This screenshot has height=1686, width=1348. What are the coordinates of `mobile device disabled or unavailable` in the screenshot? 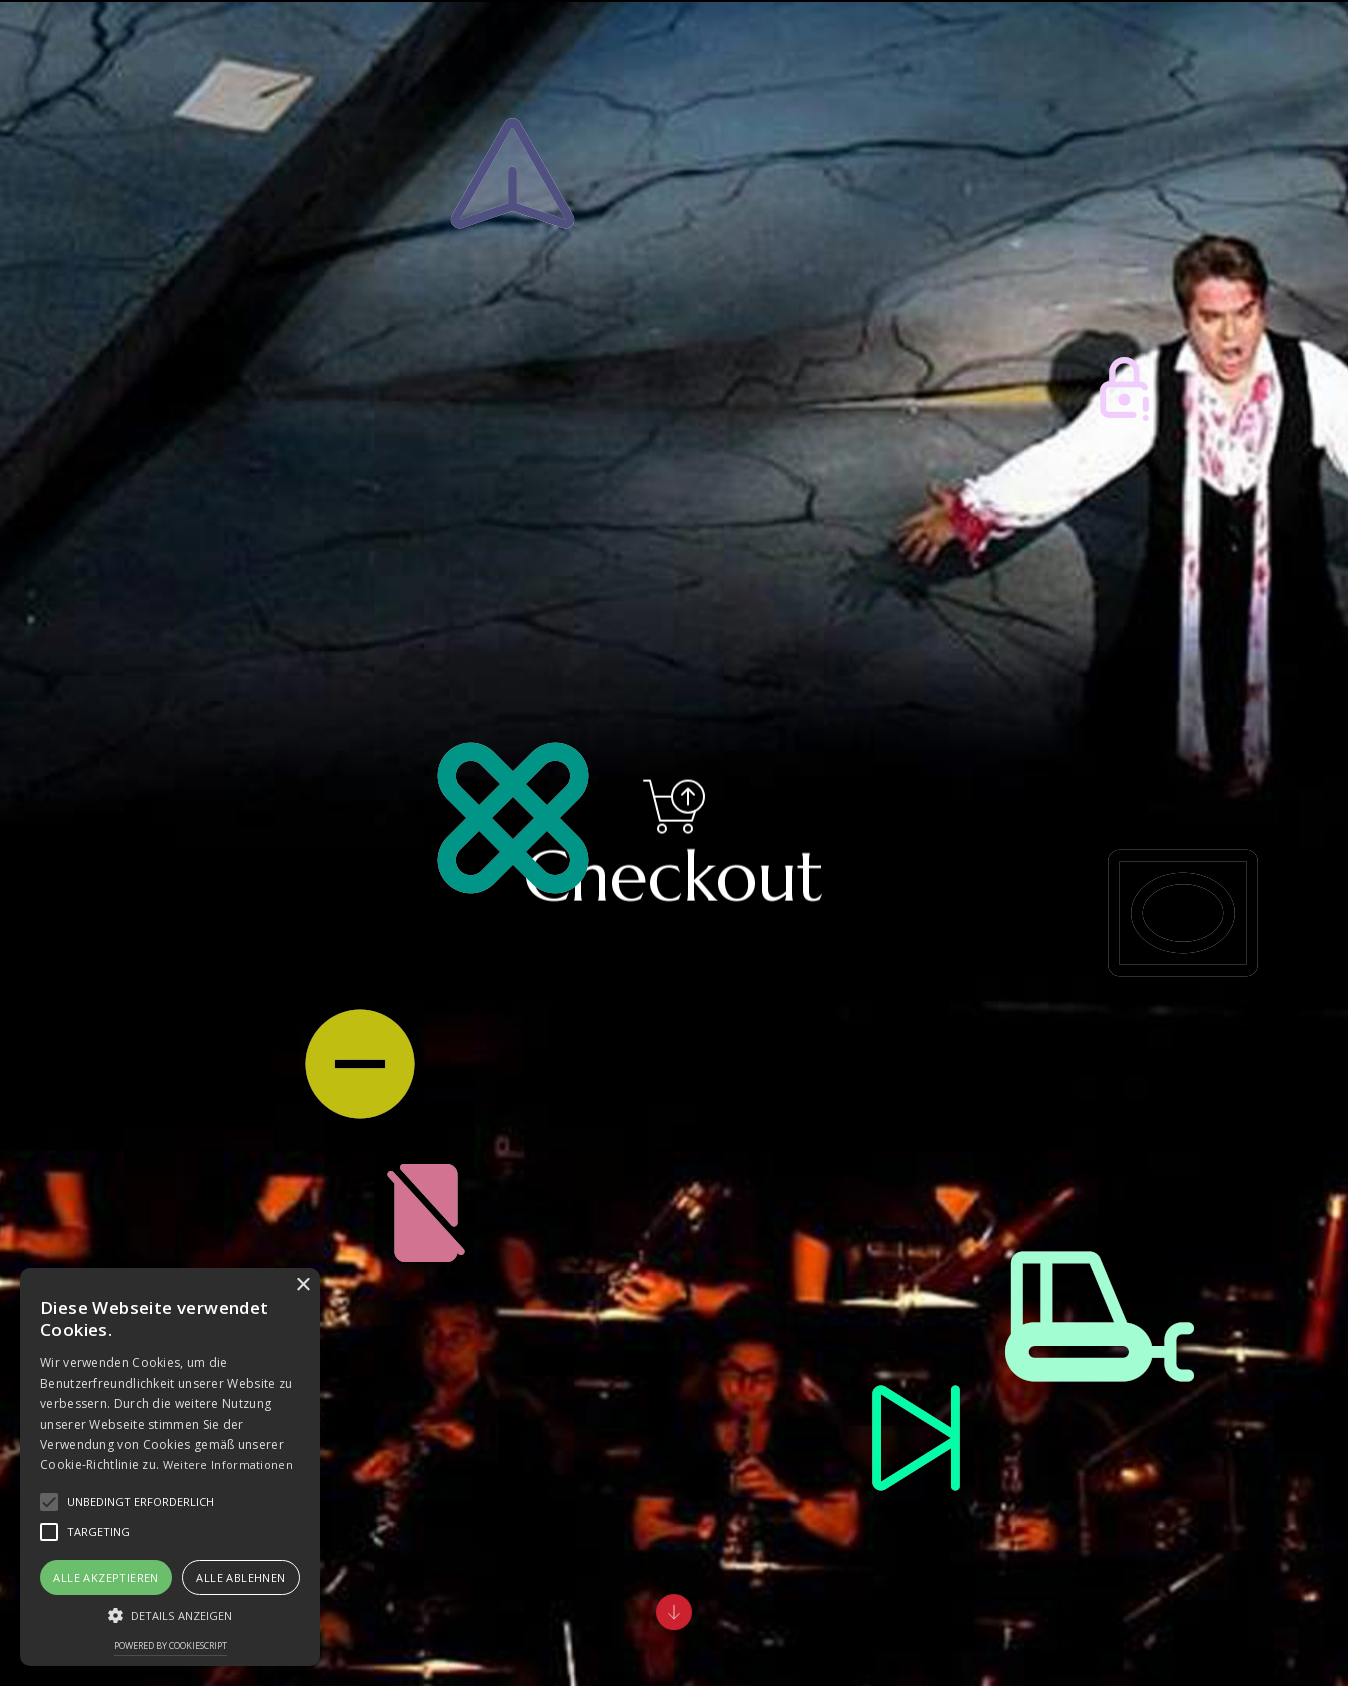 It's located at (426, 1213).